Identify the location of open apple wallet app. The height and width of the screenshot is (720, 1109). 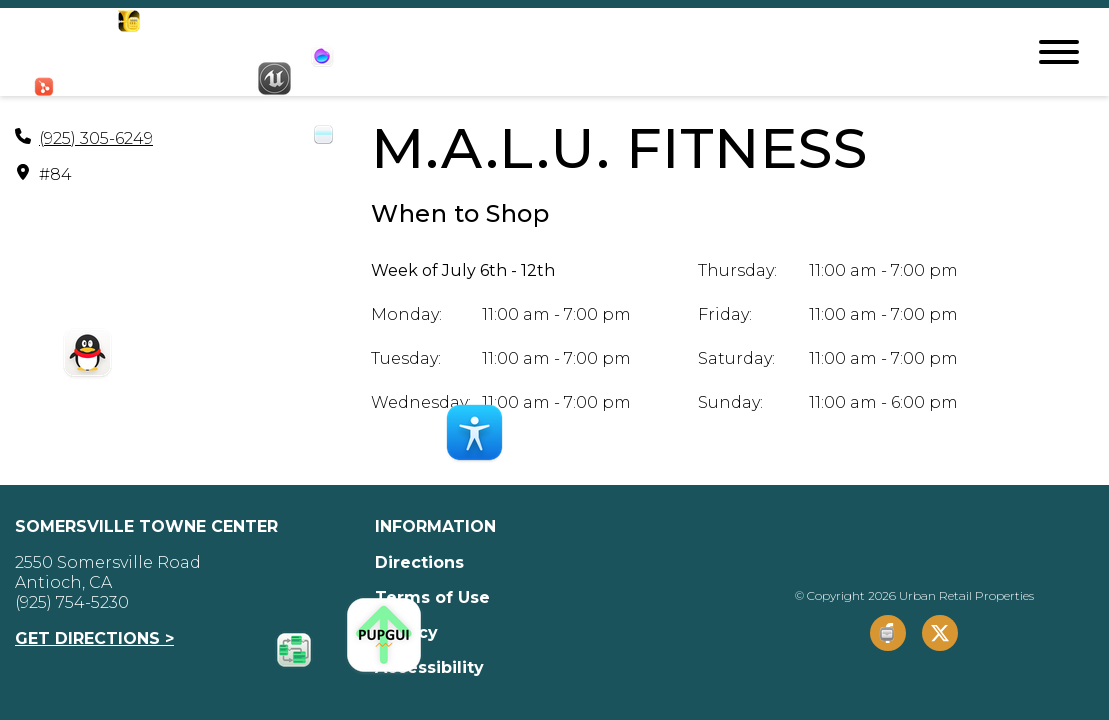
(887, 634).